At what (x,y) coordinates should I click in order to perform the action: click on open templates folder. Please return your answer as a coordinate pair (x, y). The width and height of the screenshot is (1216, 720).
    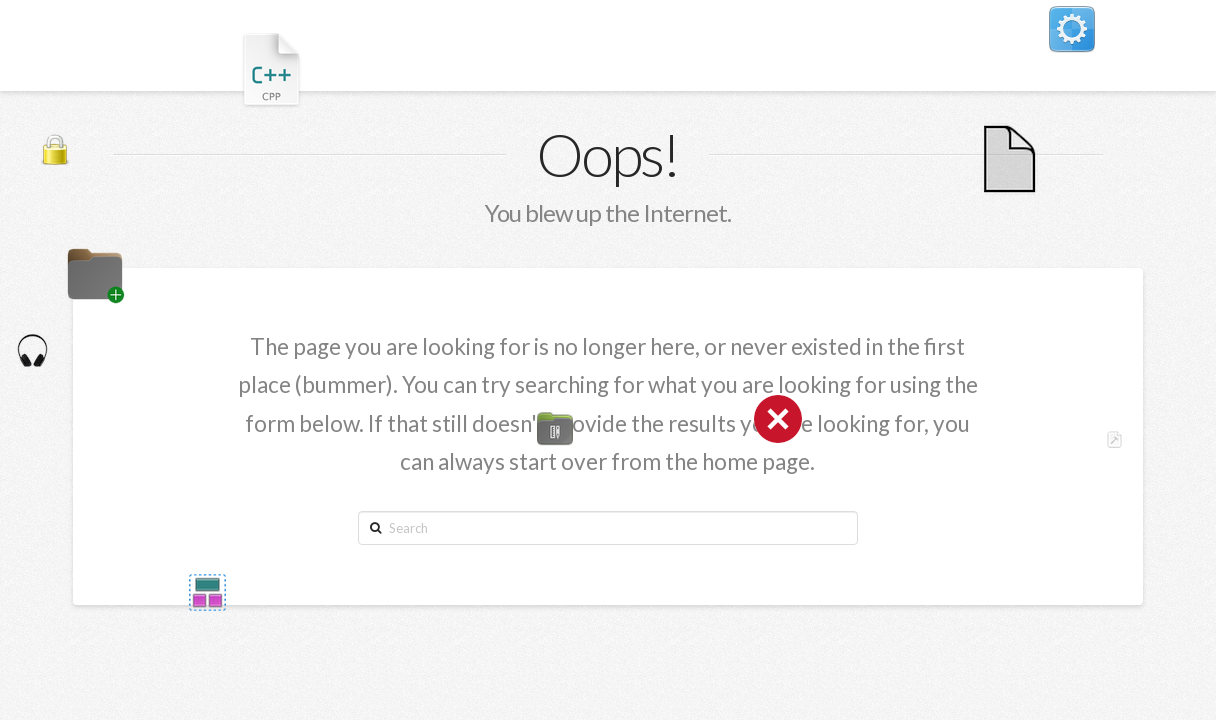
    Looking at the image, I should click on (555, 428).